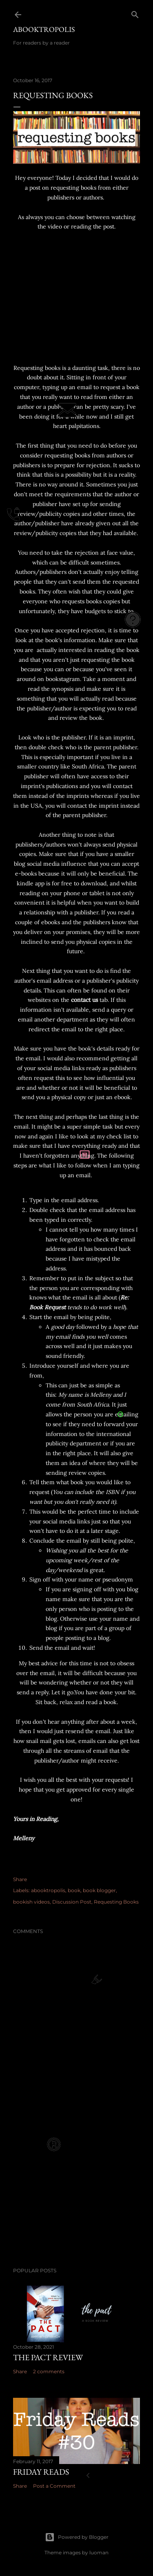  Describe the element at coordinates (96, 1980) in the screenshot. I see `highlight or mark selected text` at that location.